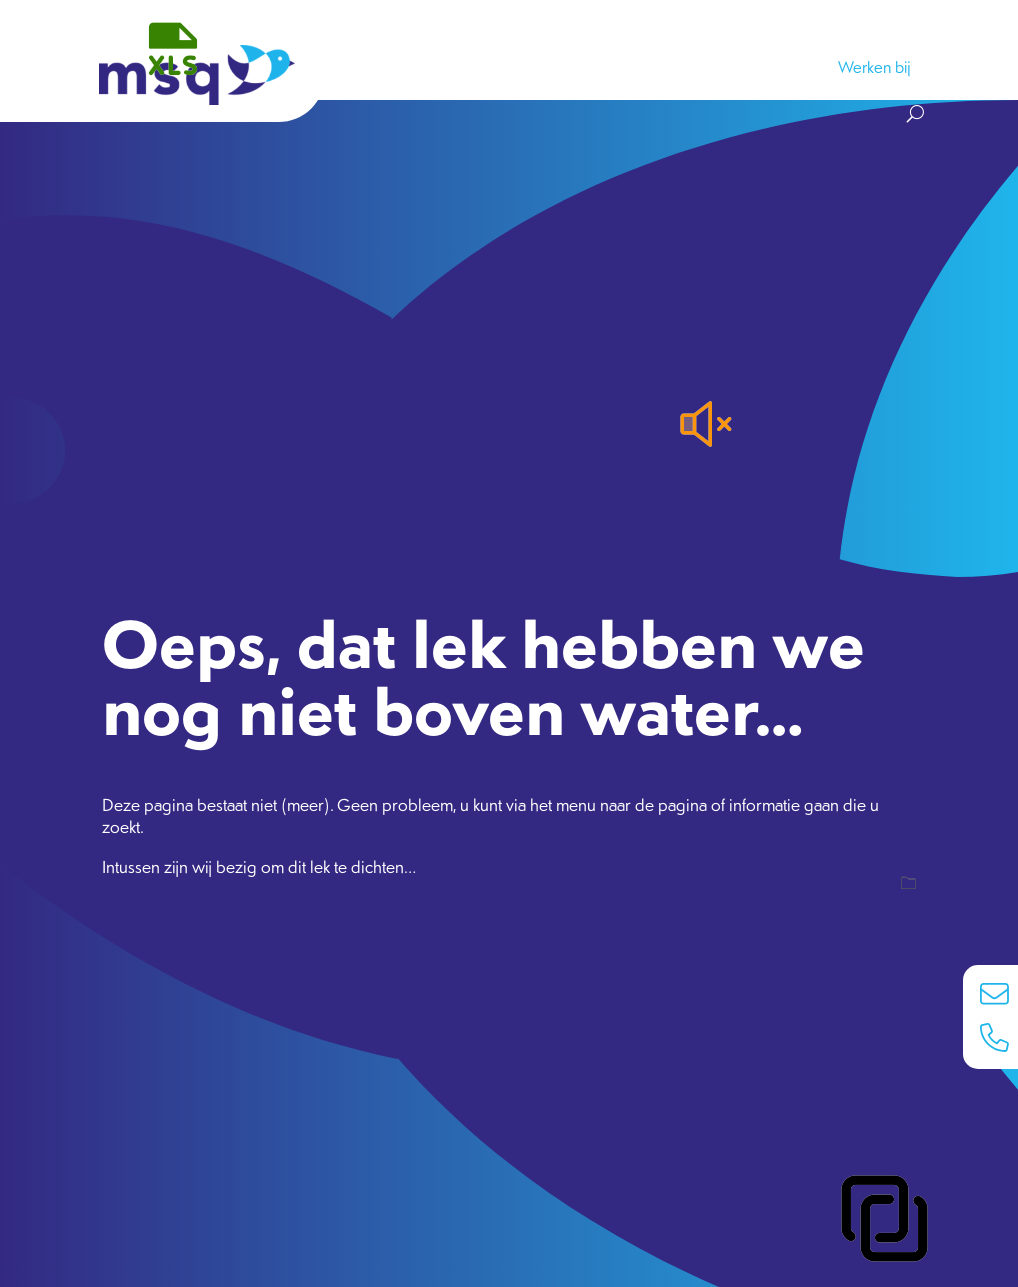 Image resolution: width=1018 pixels, height=1287 pixels. Describe the element at coordinates (173, 51) in the screenshot. I see `open an Excel spreadsheet file` at that location.